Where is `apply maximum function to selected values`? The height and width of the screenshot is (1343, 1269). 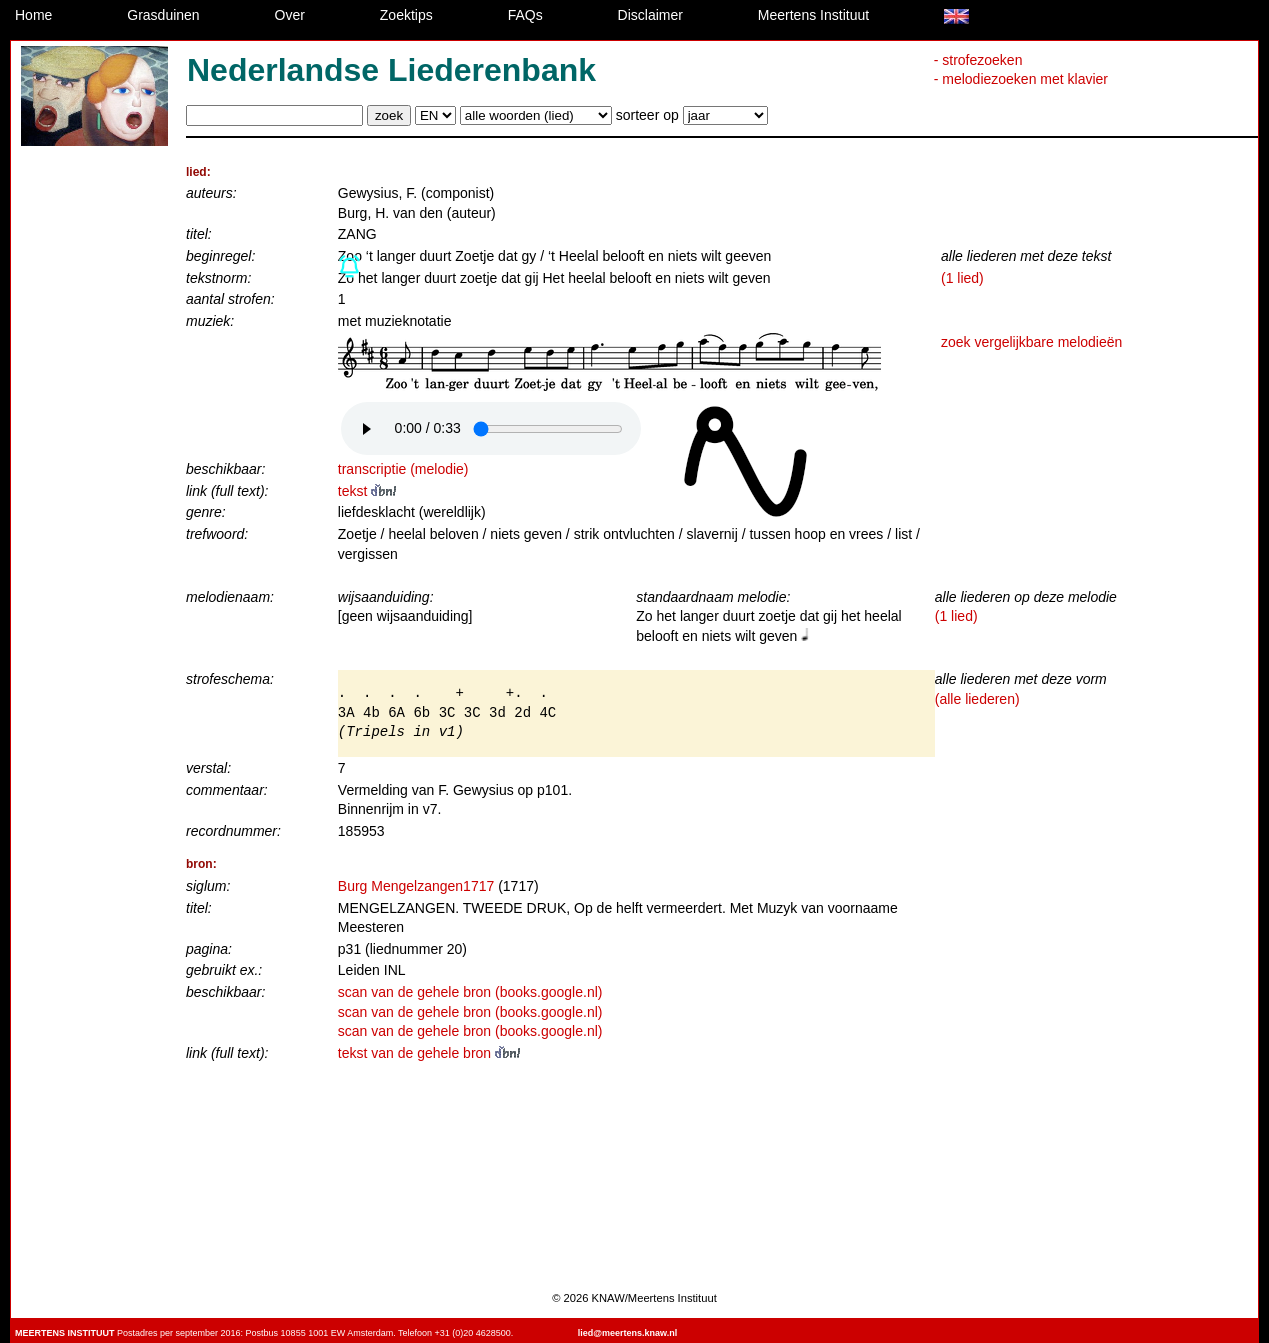
apply maximum function to selected values is located at coordinates (745, 461).